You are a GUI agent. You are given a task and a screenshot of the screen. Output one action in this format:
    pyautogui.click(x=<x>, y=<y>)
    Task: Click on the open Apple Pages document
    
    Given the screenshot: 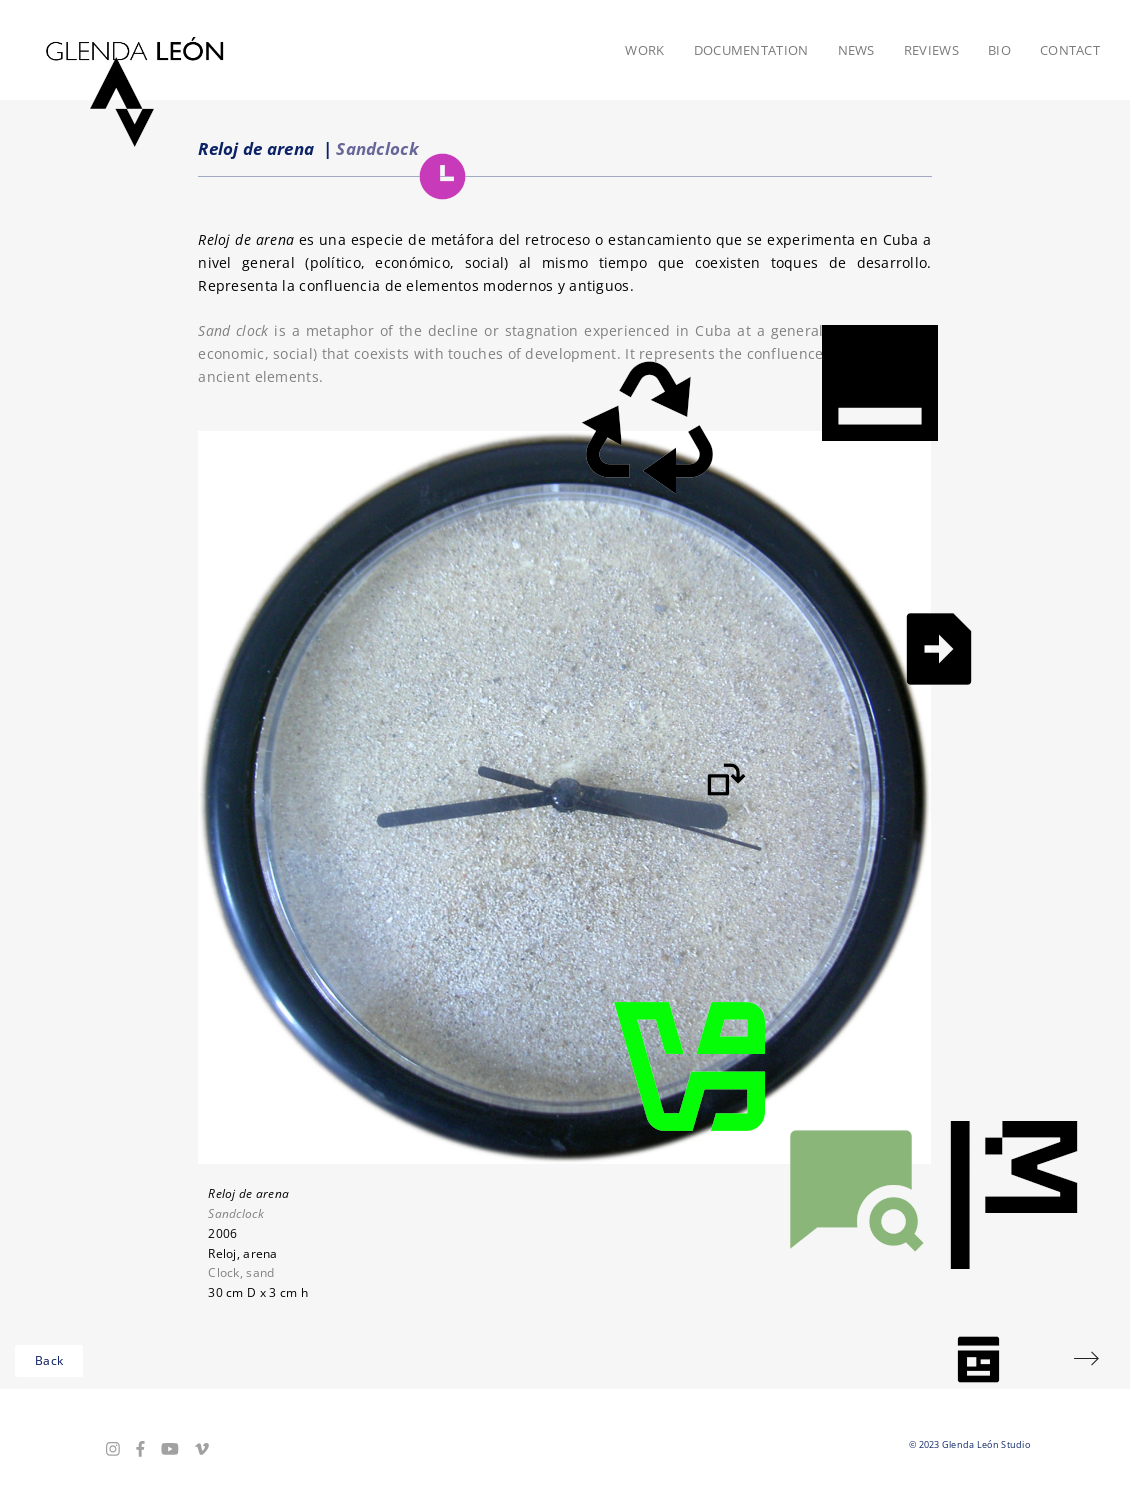 What is the action you would take?
    pyautogui.click(x=978, y=1359)
    